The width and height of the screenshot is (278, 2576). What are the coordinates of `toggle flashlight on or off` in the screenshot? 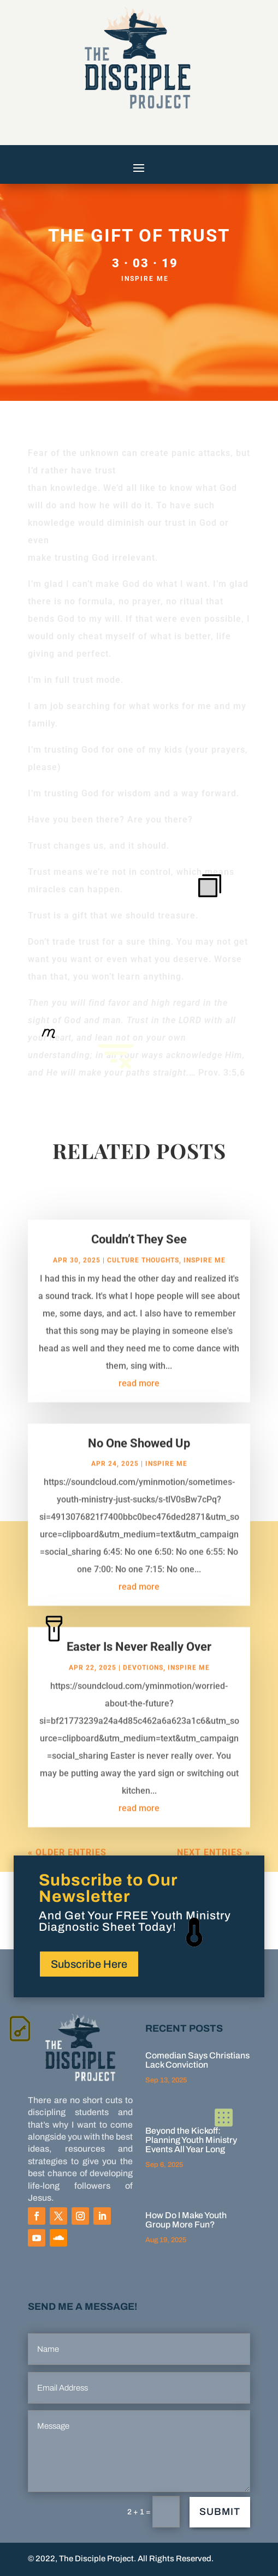 It's located at (54, 1629).